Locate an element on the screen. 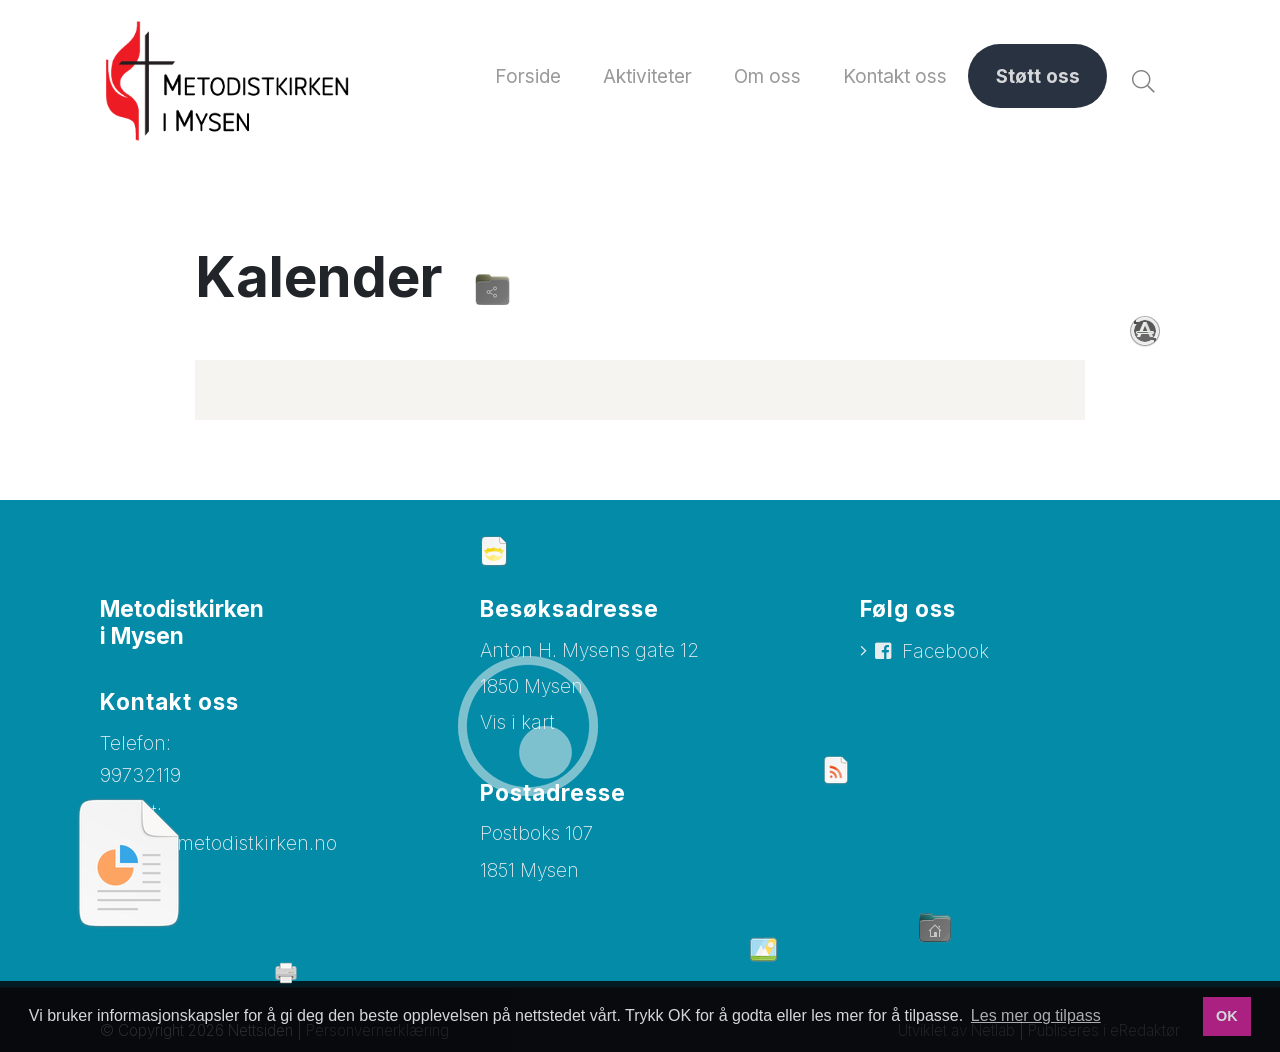  access your public shared files folder is located at coordinates (492, 289).